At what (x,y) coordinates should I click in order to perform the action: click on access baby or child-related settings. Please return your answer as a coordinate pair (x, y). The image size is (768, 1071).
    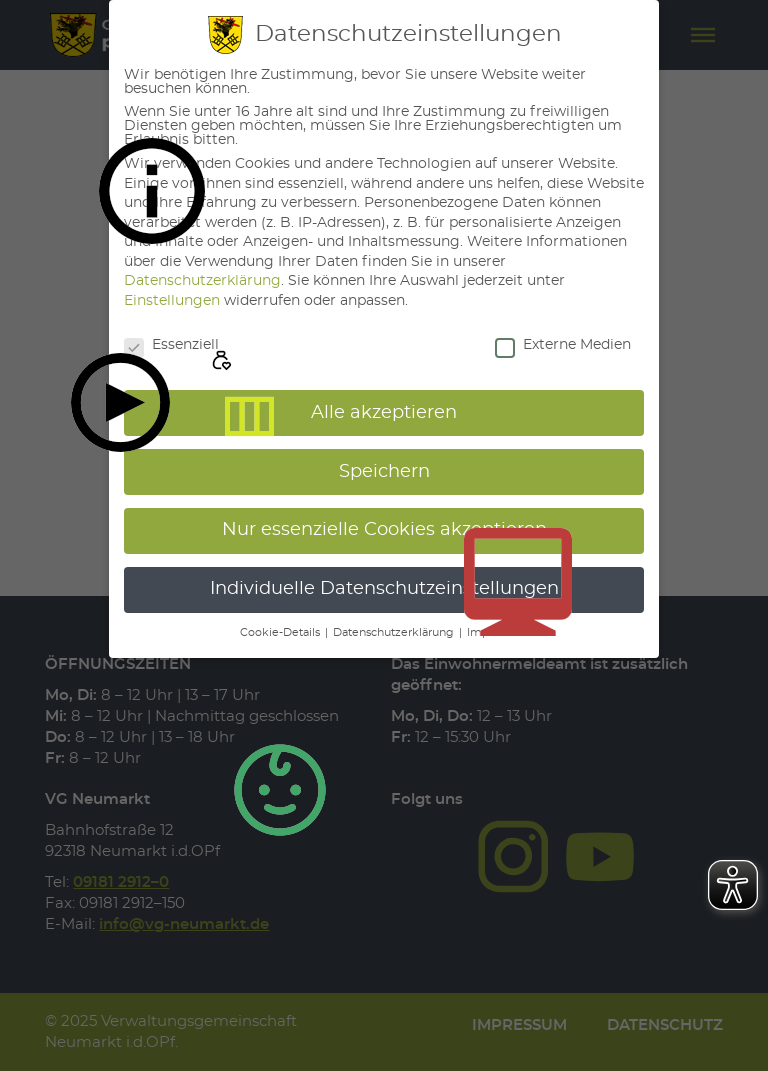
    Looking at the image, I should click on (280, 790).